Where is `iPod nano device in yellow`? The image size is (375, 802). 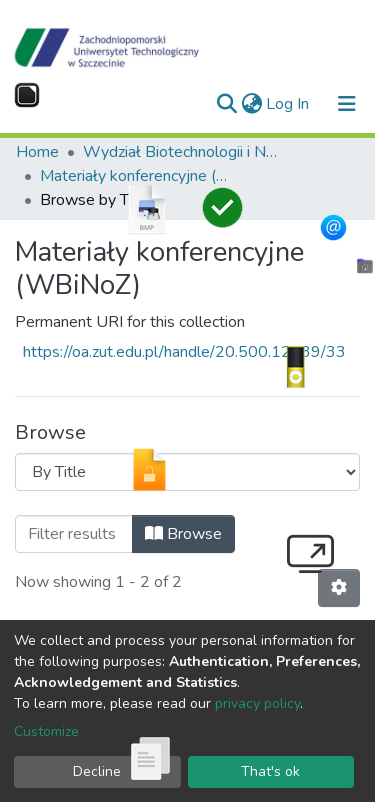
iPod nano device in yellow is located at coordinates (295, 367).